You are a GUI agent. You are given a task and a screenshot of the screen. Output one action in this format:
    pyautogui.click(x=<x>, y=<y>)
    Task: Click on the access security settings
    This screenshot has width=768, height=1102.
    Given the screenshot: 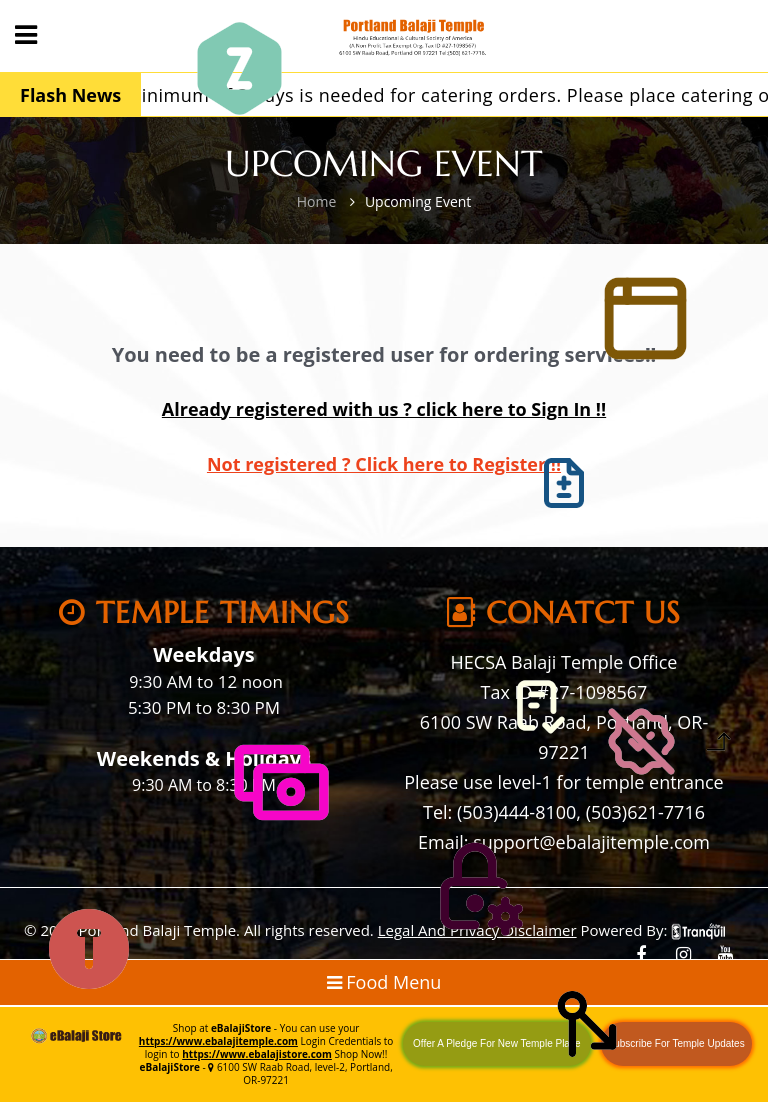 What is the action you would take?
    pyautogui.click(x=475, y=886)
    